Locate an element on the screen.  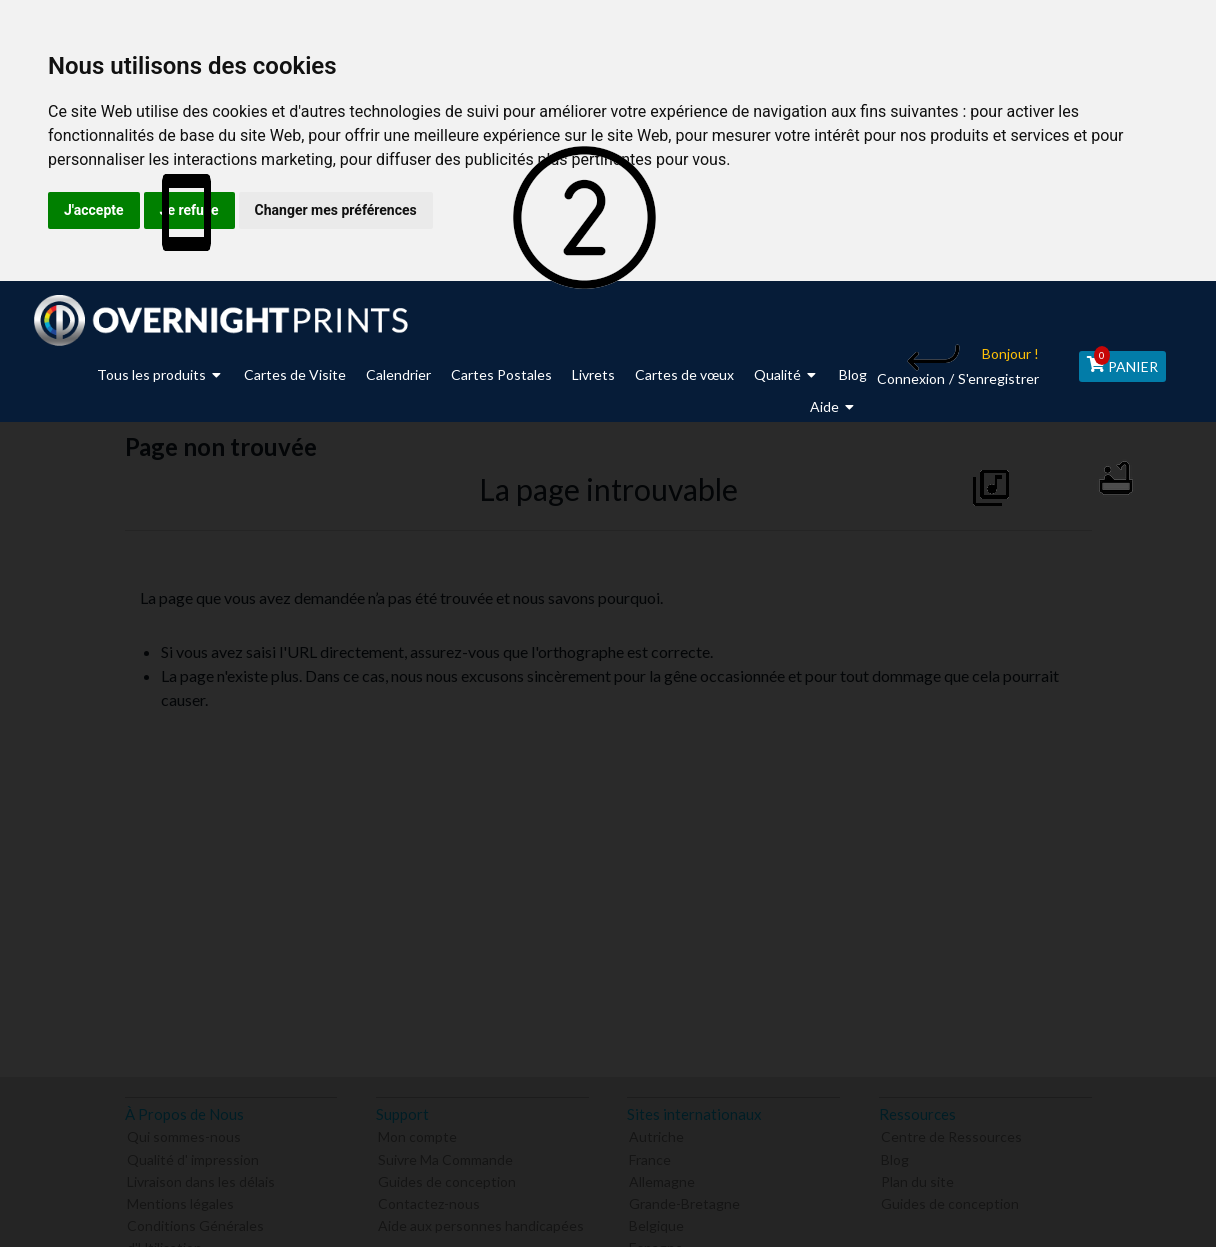
indicates bathroom or bathing facilities is located at coordinates (1116, 478).